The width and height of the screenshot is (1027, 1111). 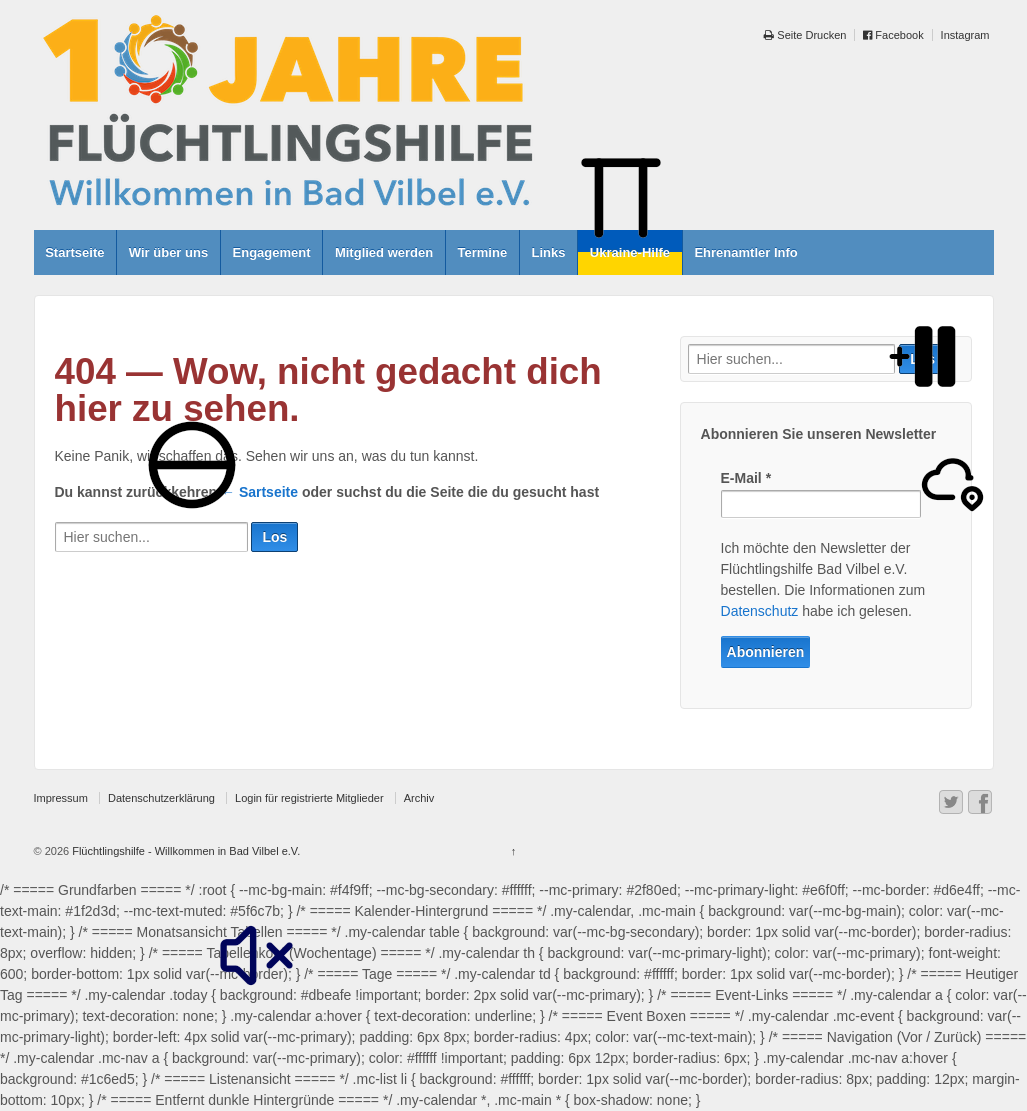 What do you see at coordinates (927, 356) in the screenshot?
I see `add a new column to the left` at bounding box center [927, 356].